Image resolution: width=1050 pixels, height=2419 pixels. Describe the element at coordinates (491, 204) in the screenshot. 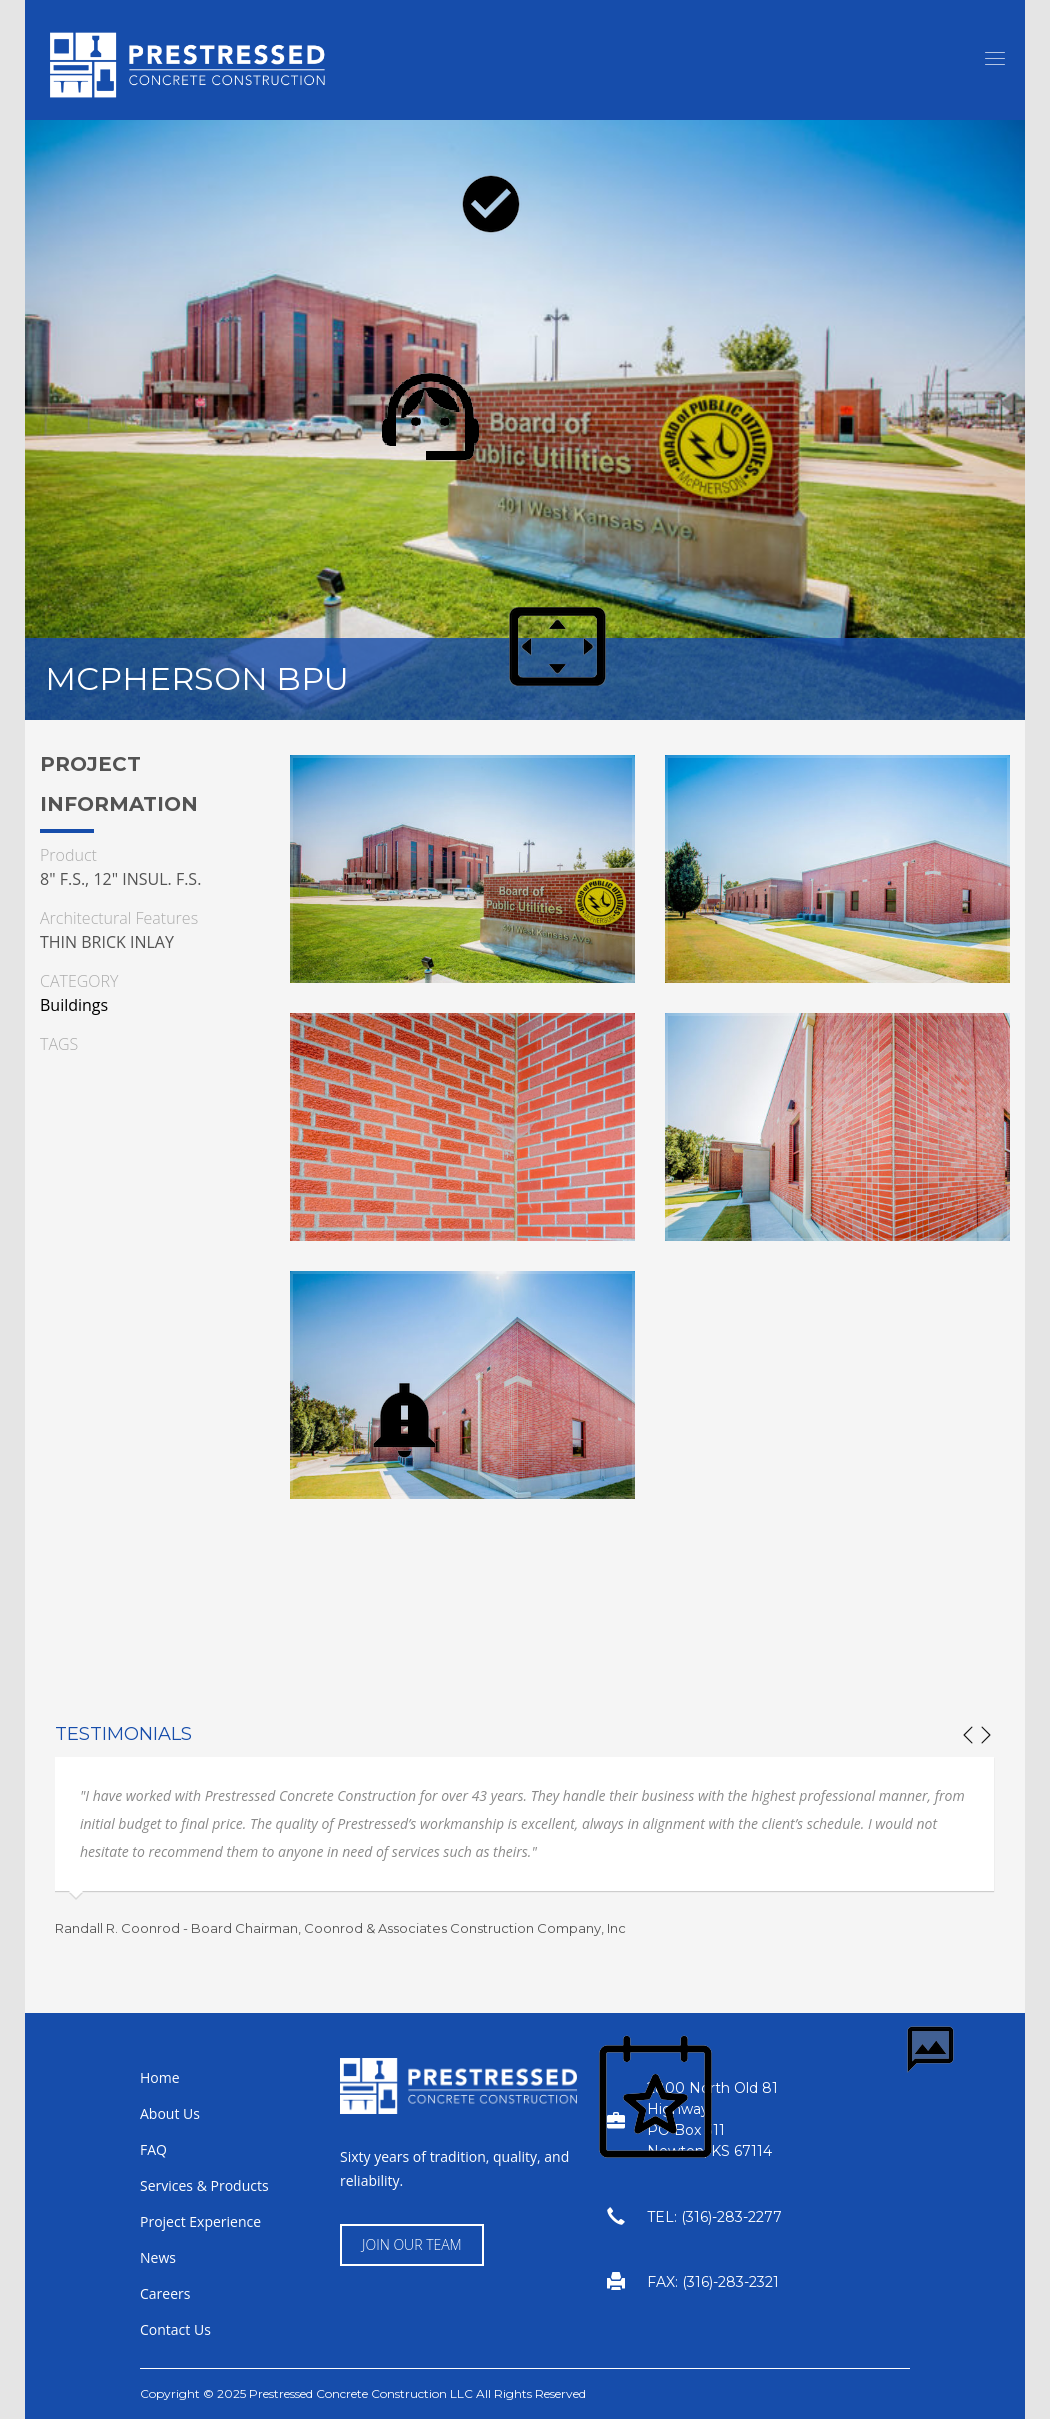

I see `indicates successful completion of an action` at that location.